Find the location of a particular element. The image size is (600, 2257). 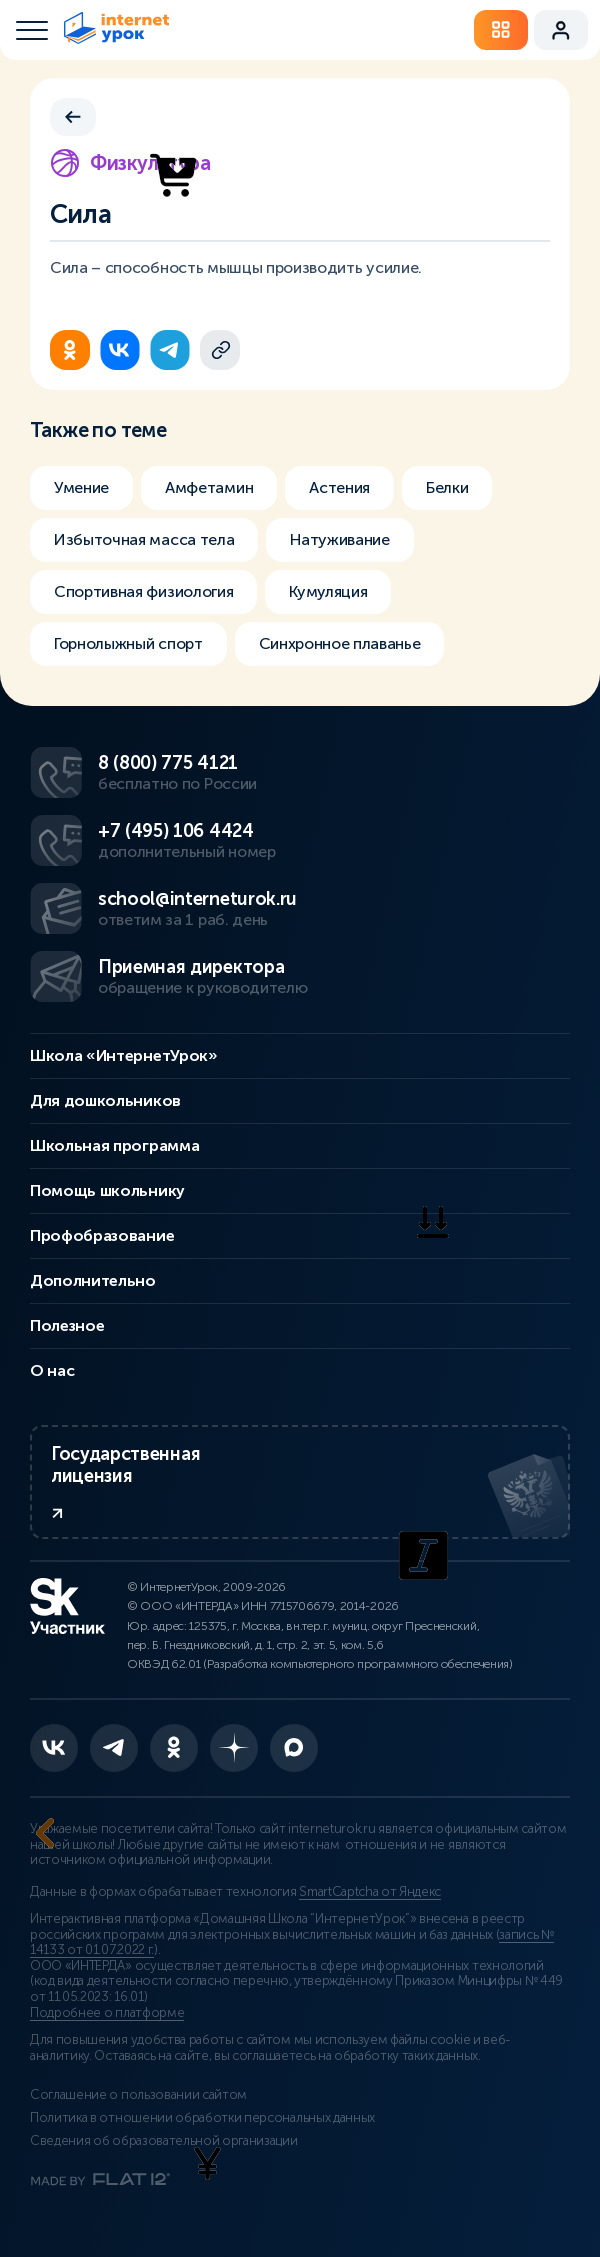

add item to shopping cart is located at coordinates (176, 176).